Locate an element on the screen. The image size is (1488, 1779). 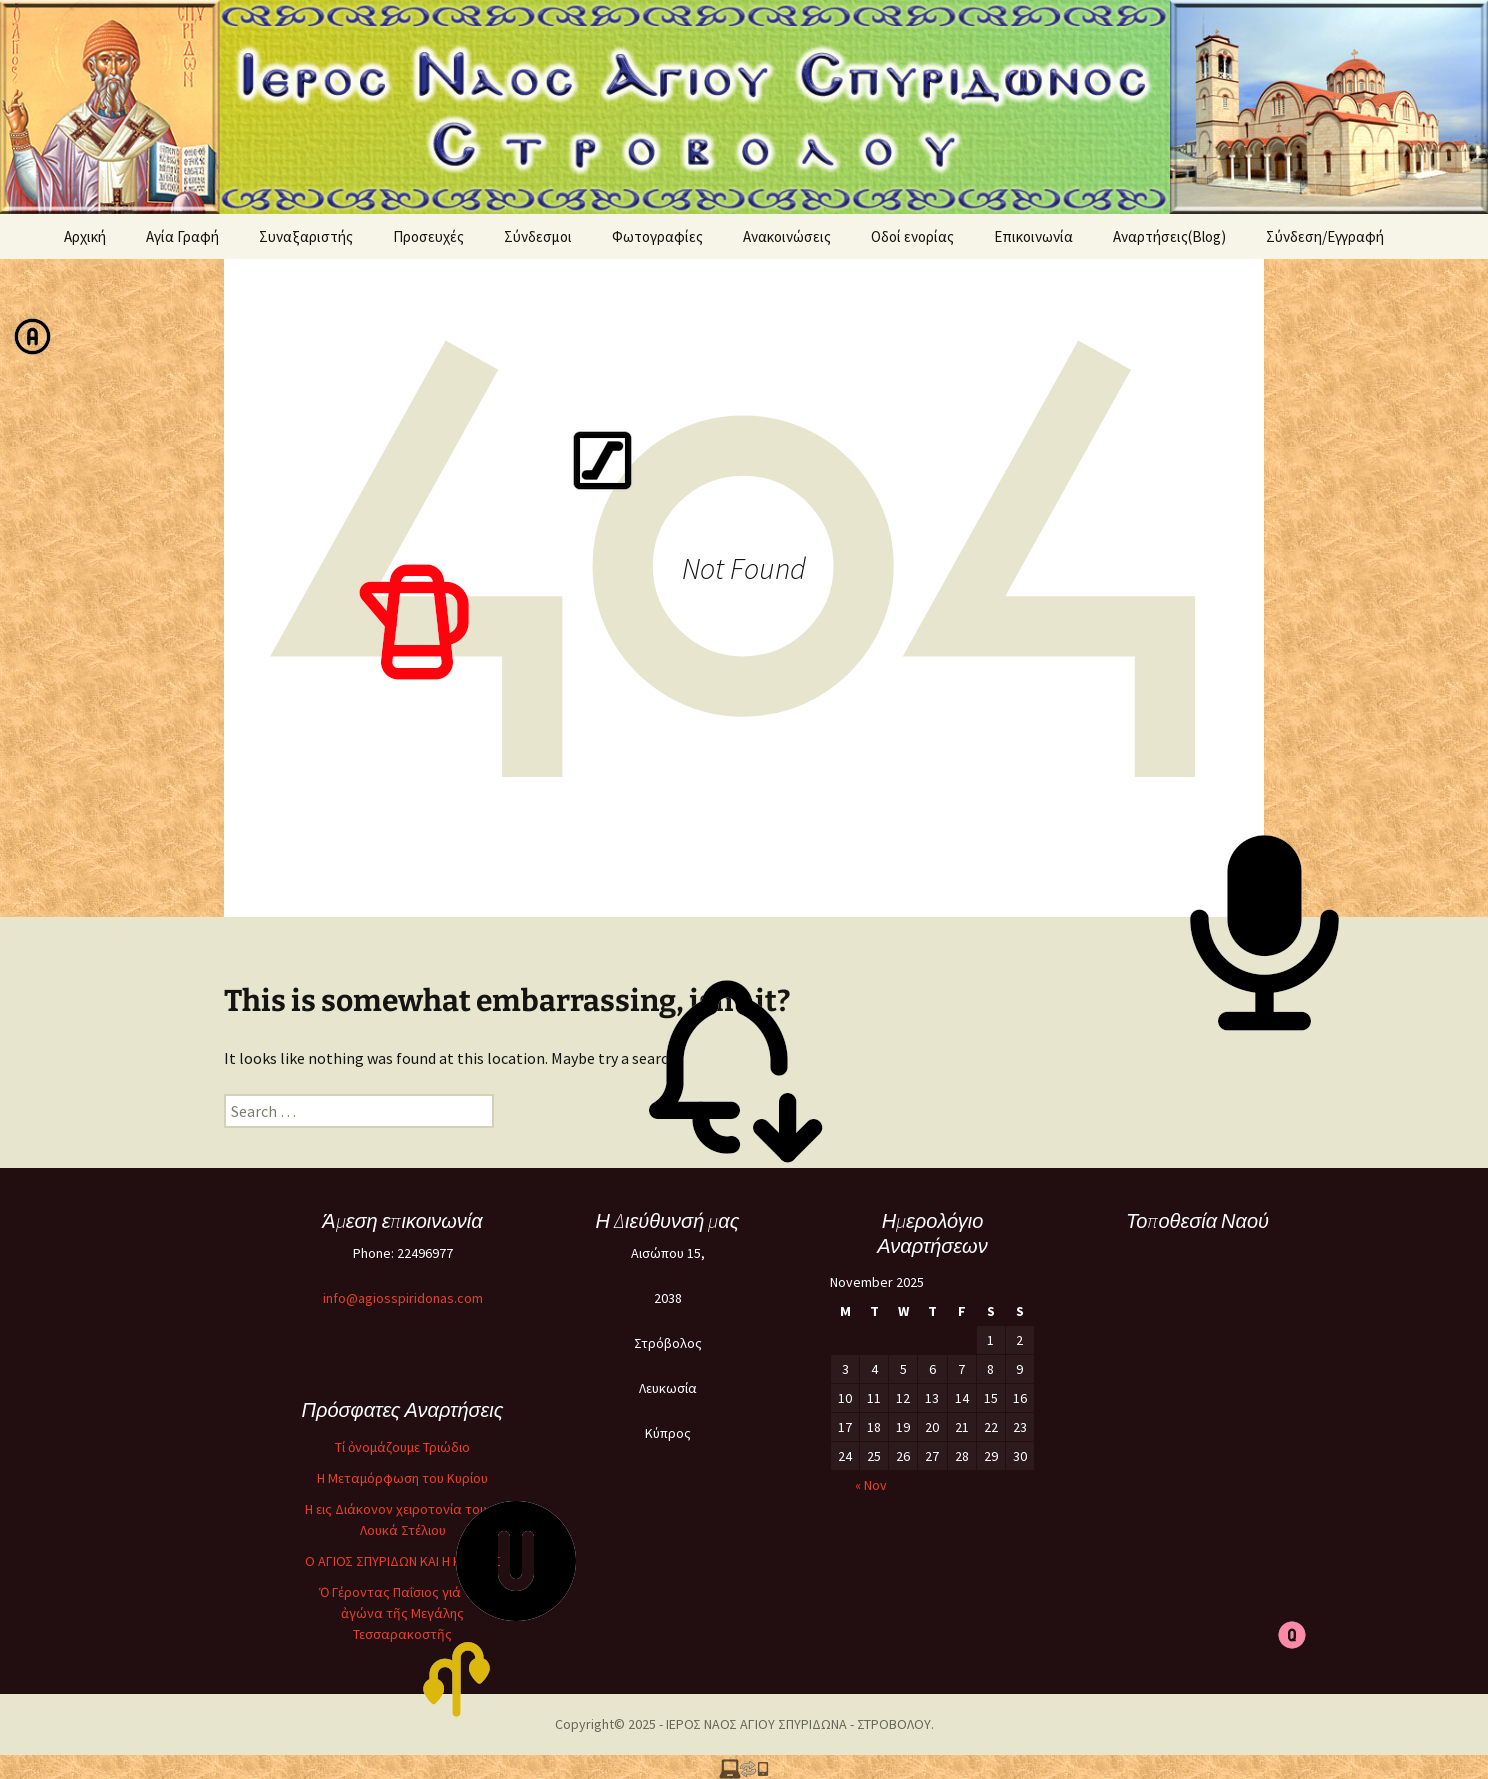
indicates escalator location in a building or transit station is located at coordinates (602, 460).